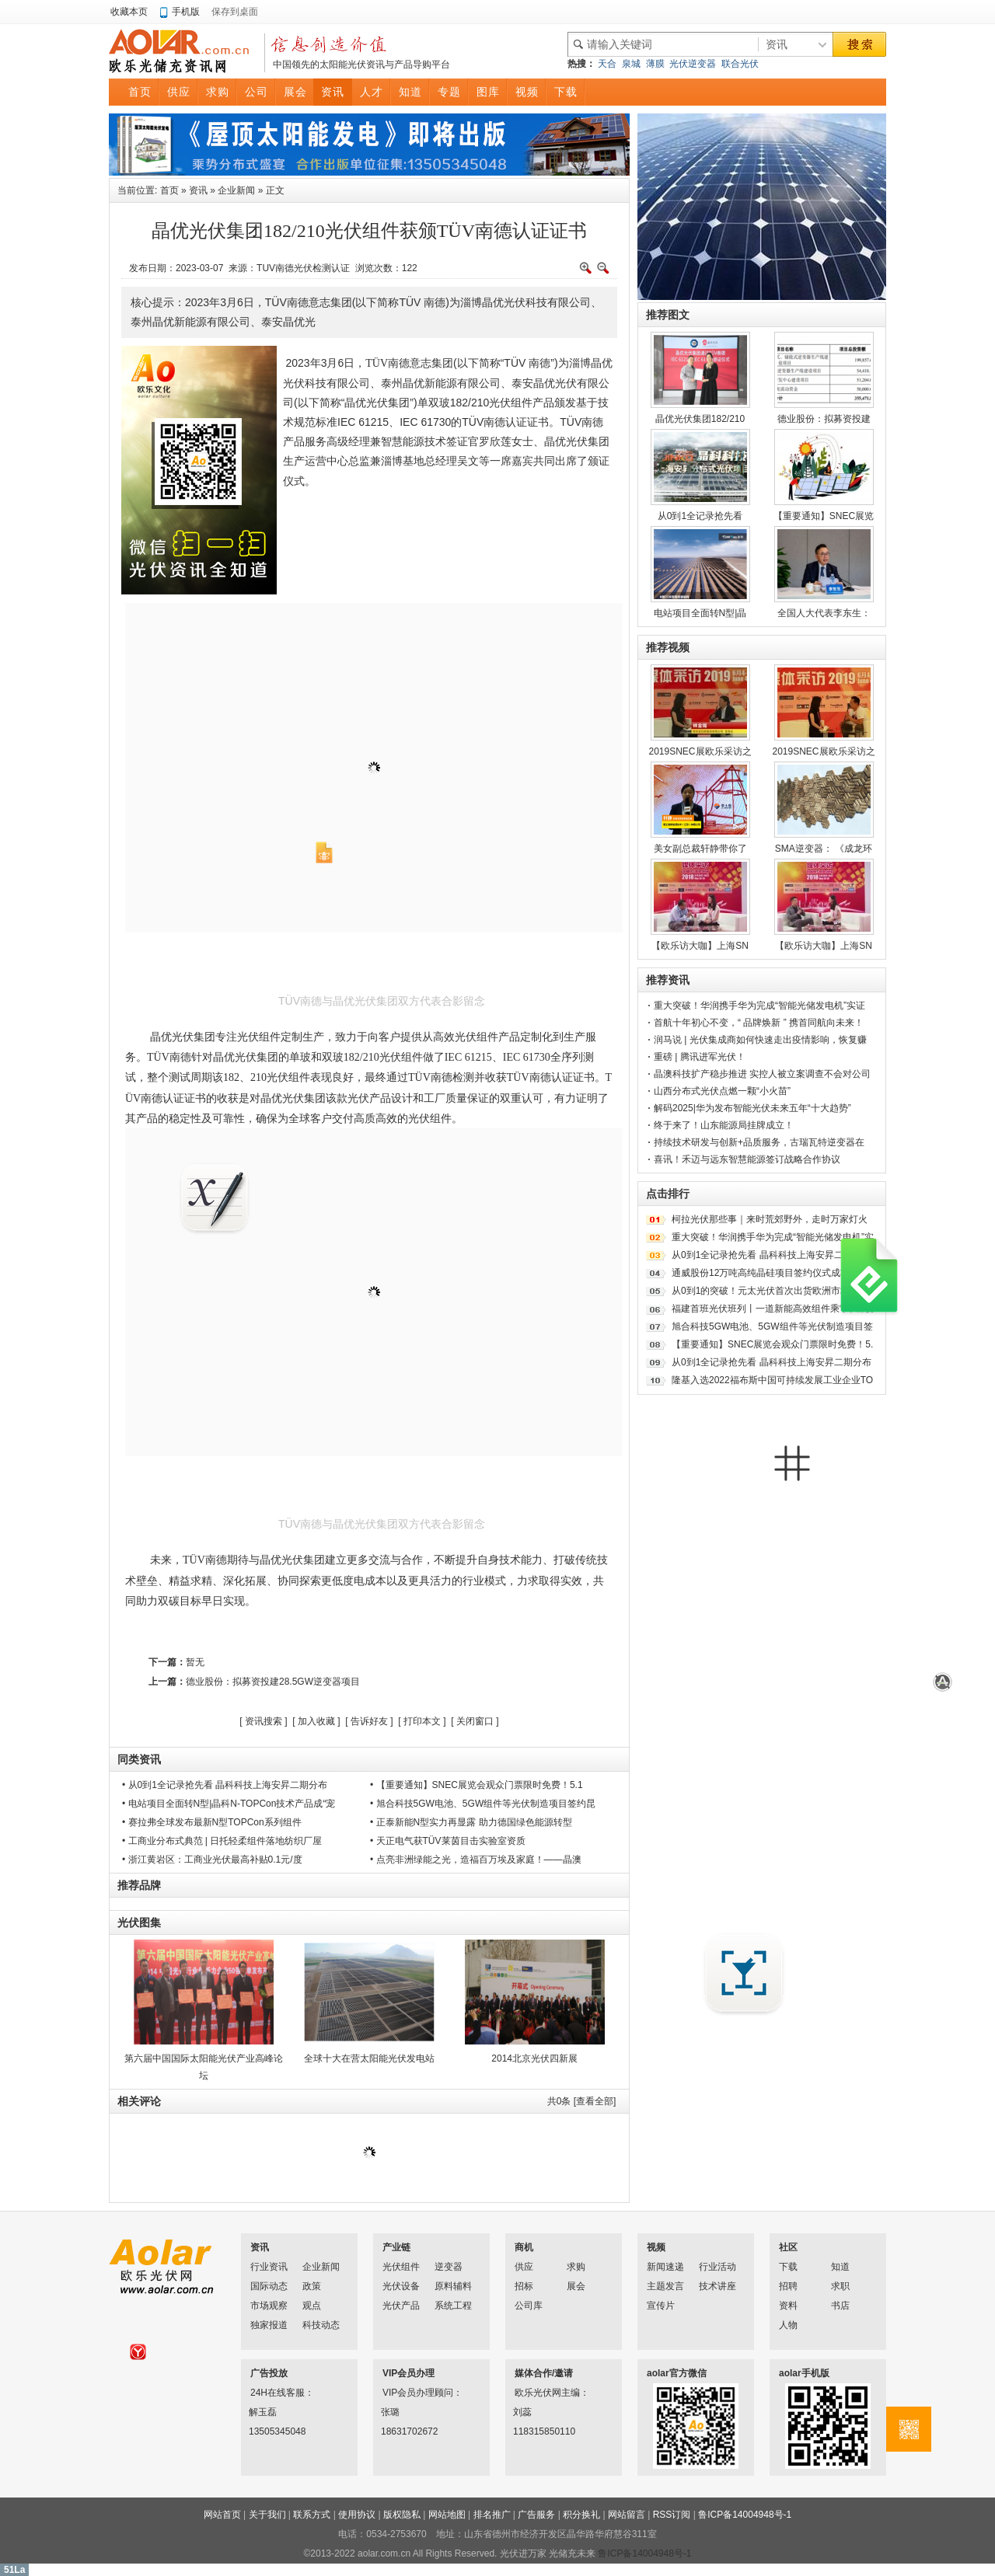 The width and height of the screenshot is (995, 2576). I want to click on open sudoku puzzle game, so click(792, 1463).